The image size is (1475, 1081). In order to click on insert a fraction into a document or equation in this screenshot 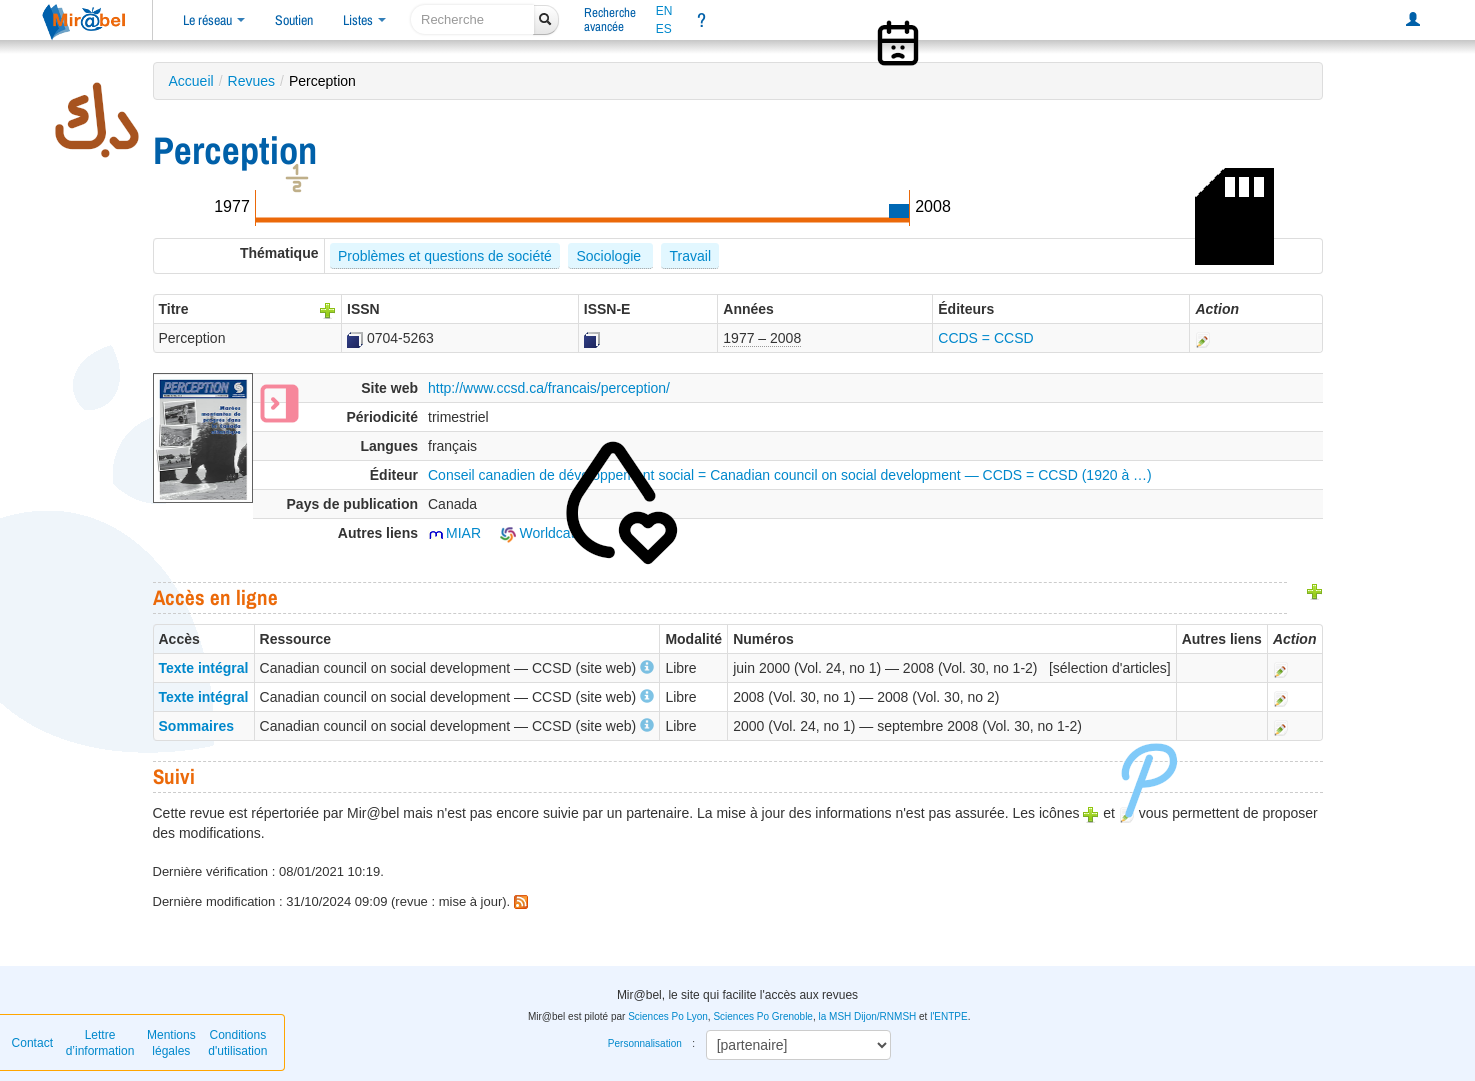, I will do `click(297, 178)`.